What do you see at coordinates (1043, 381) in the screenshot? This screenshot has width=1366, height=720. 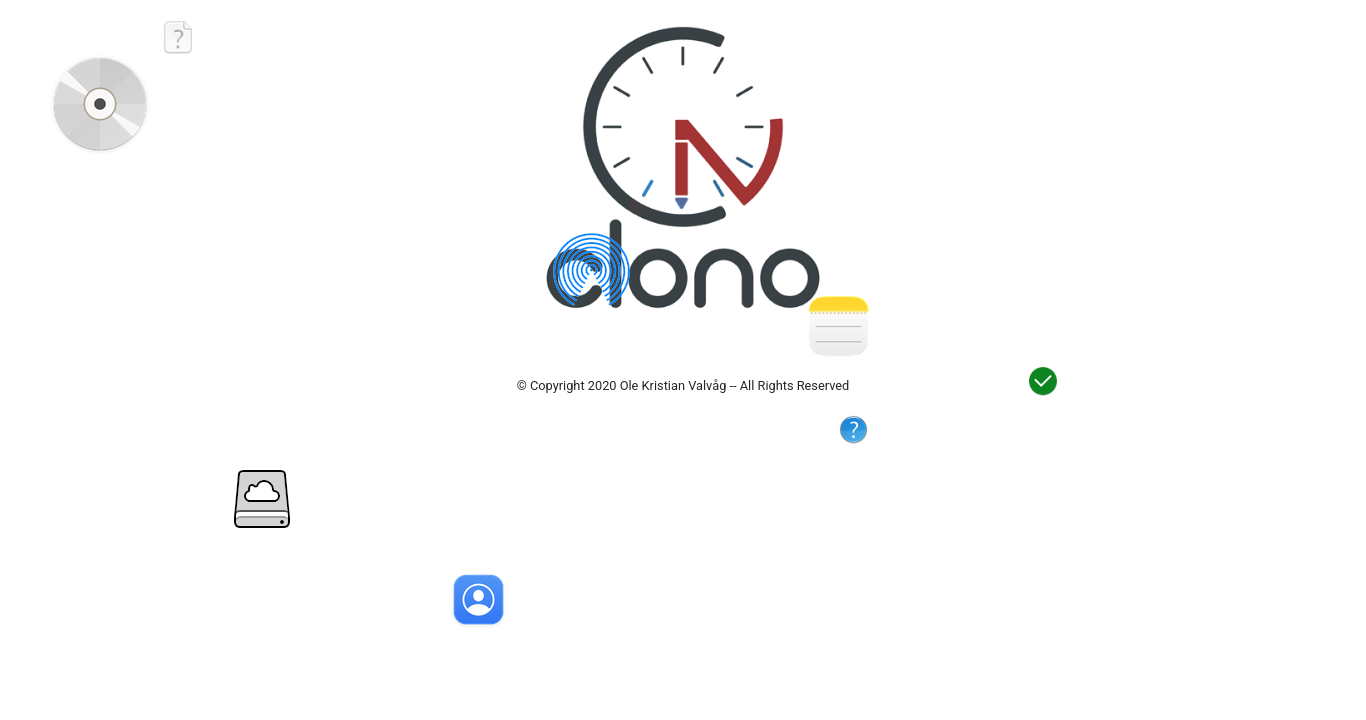 I see `indicates dropbox file is fully synced` at bounding box center [1043, 381].